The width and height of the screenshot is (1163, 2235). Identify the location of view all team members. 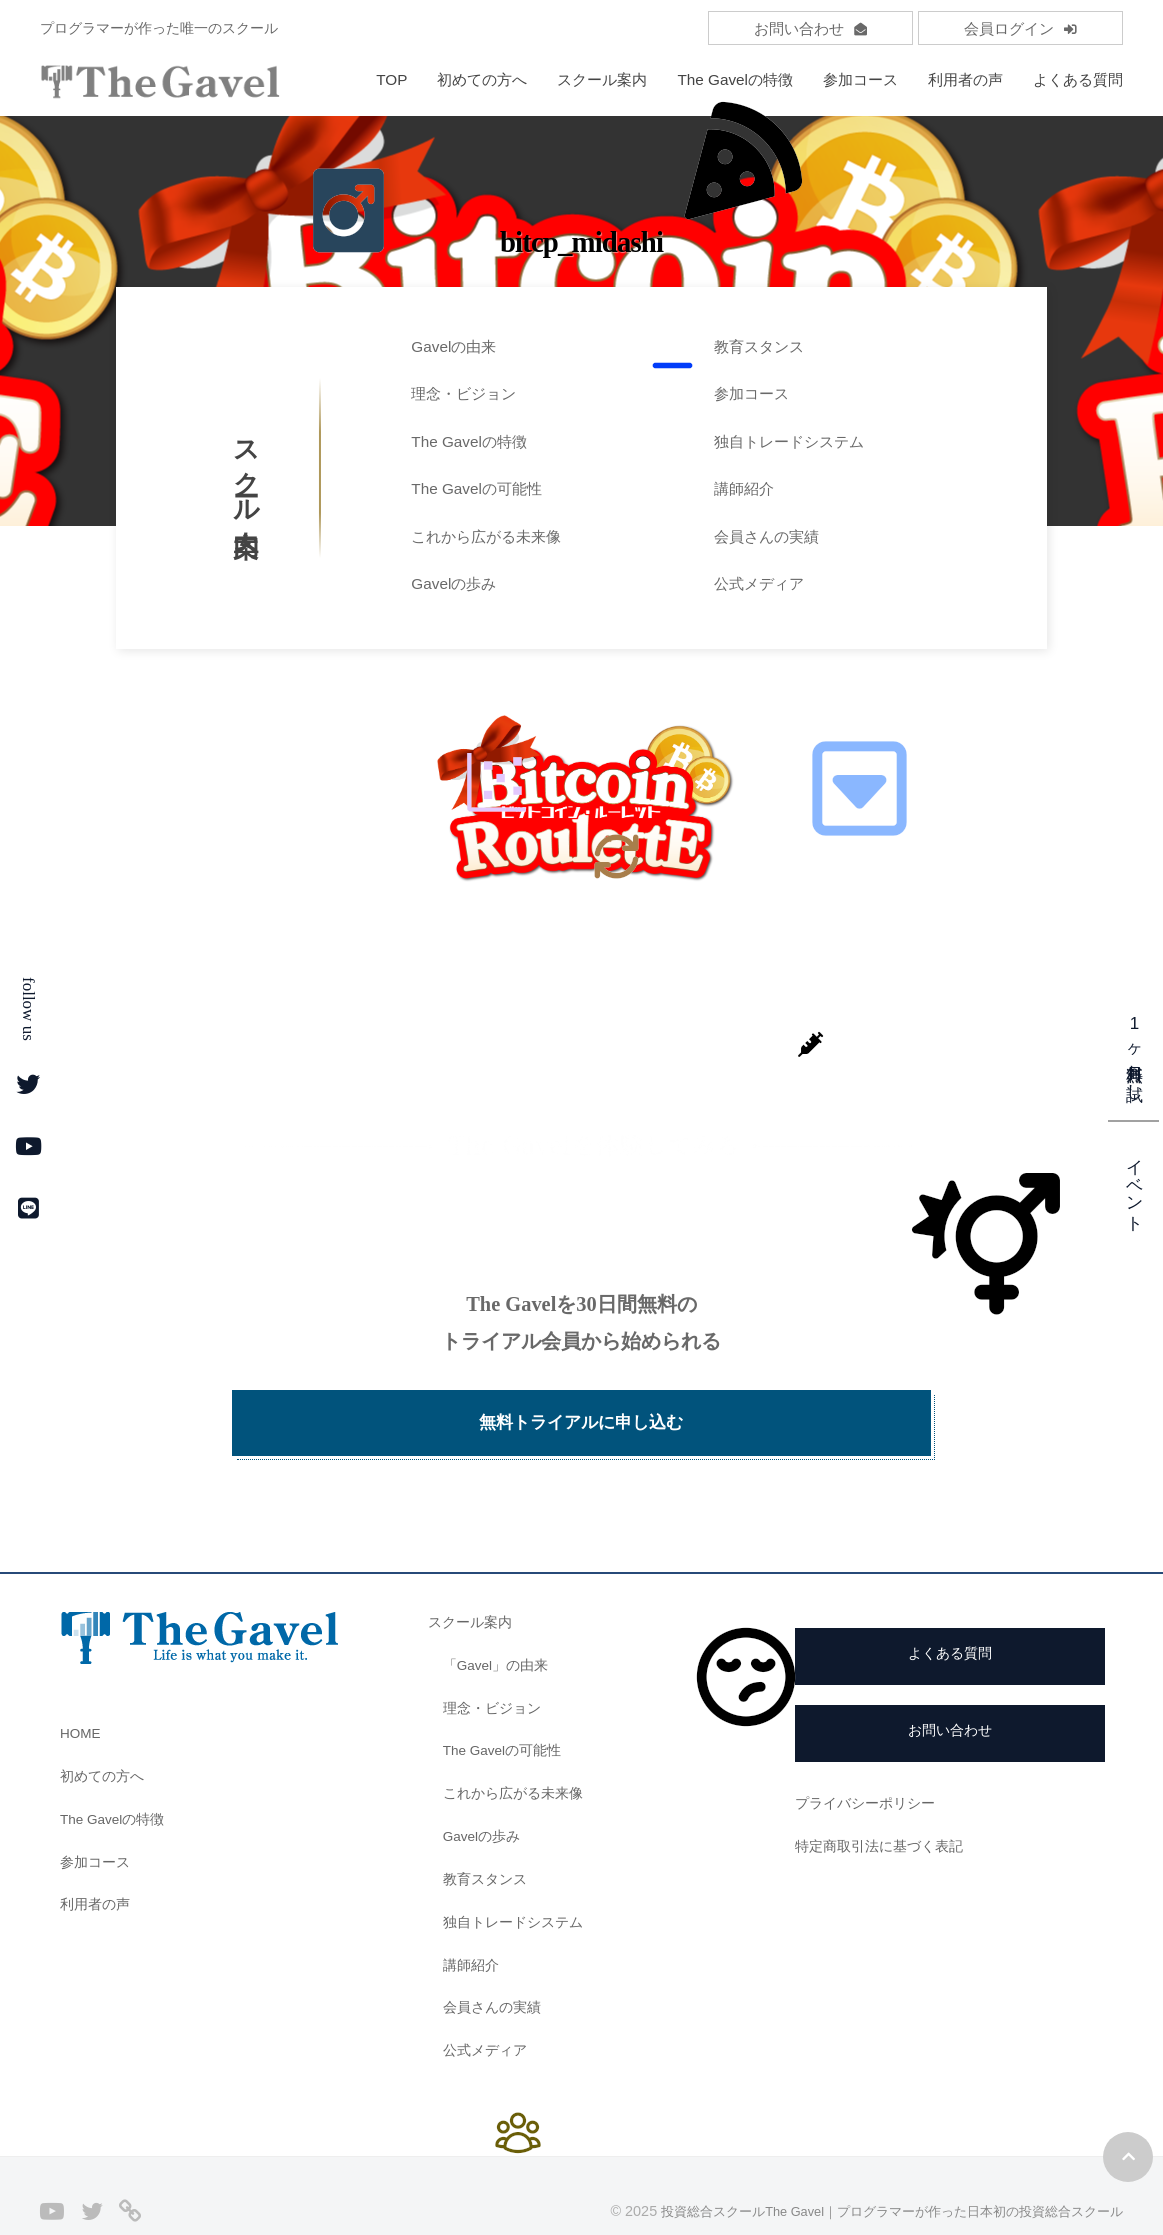
(518, 2132).